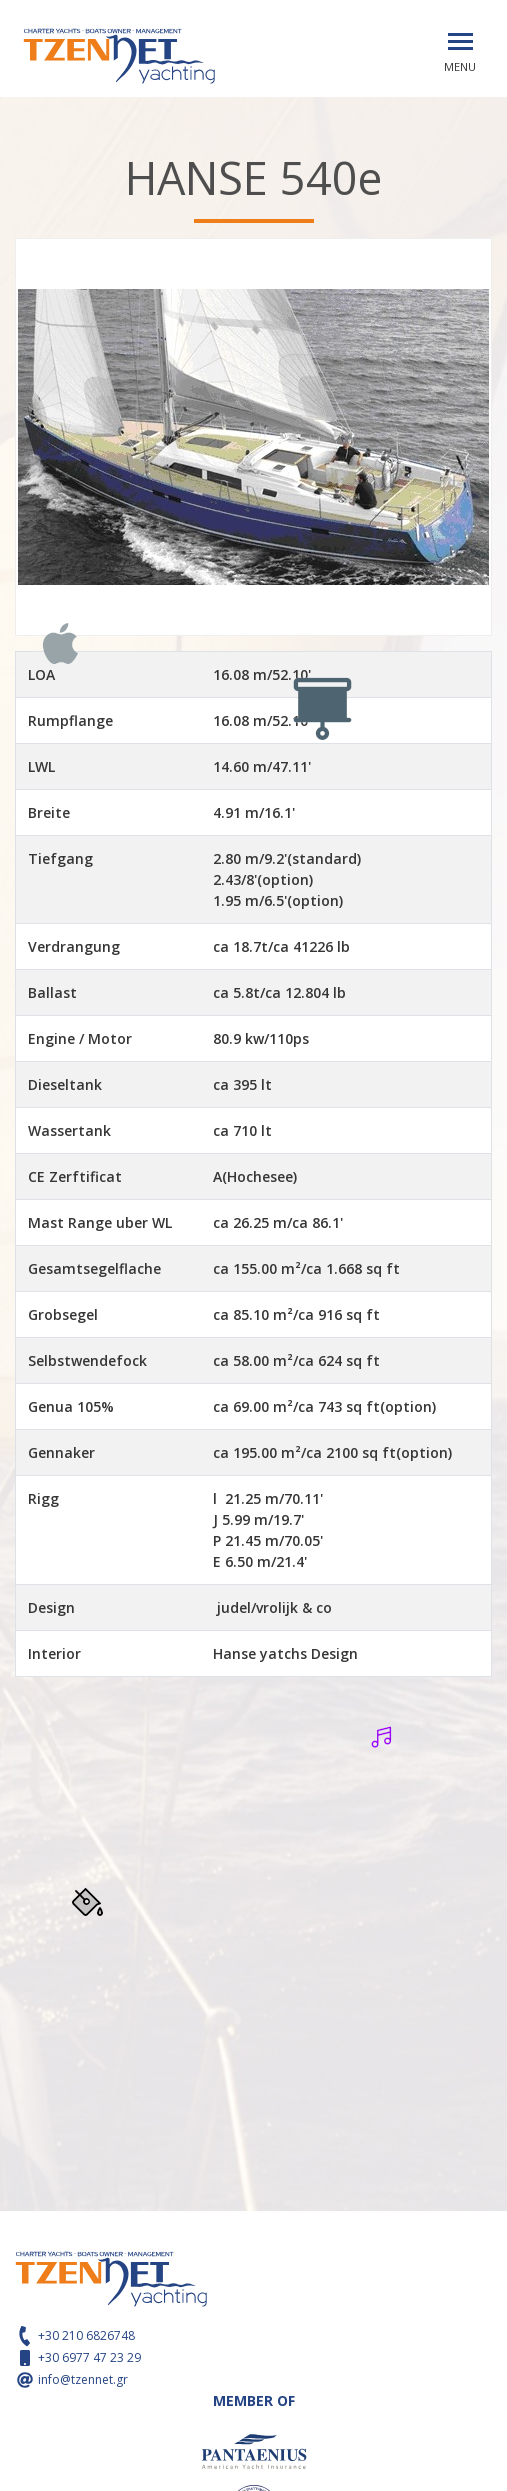  What do you see at coordinates (60, 643) in the screenshot?
I see `sign in with Apple` at bounding box center [60, 643].